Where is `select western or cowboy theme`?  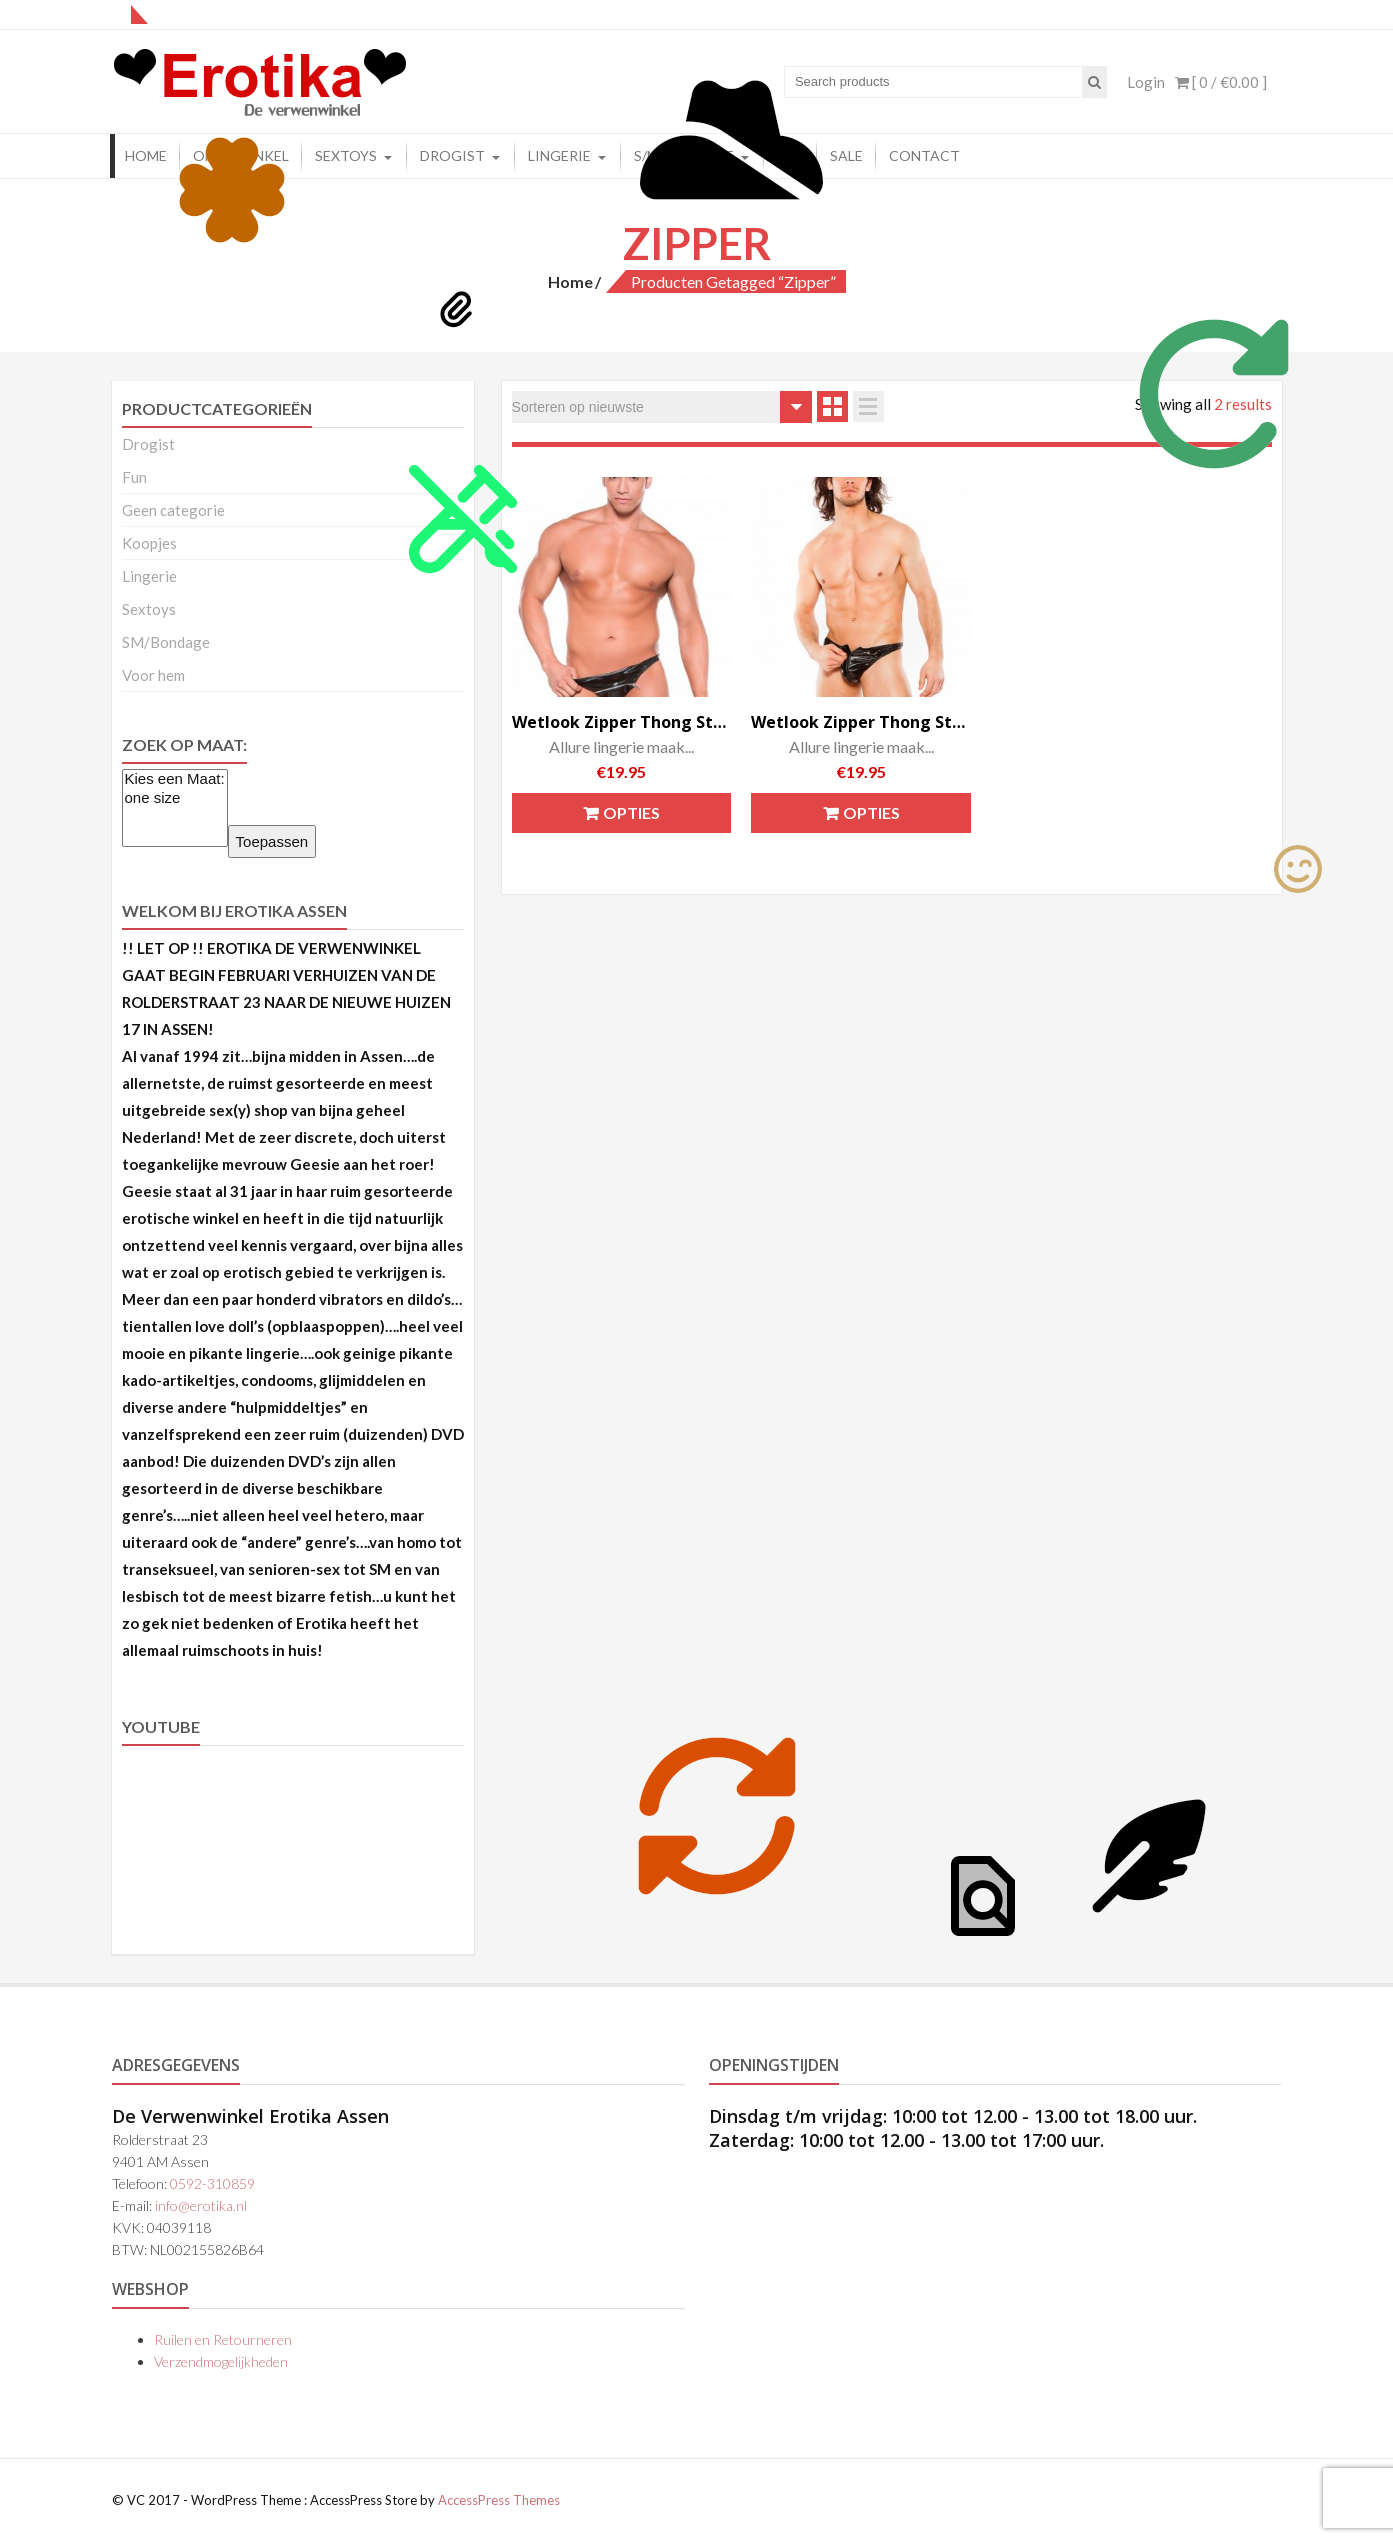
select western or cowboy theme is located at coordinates (731, 144).